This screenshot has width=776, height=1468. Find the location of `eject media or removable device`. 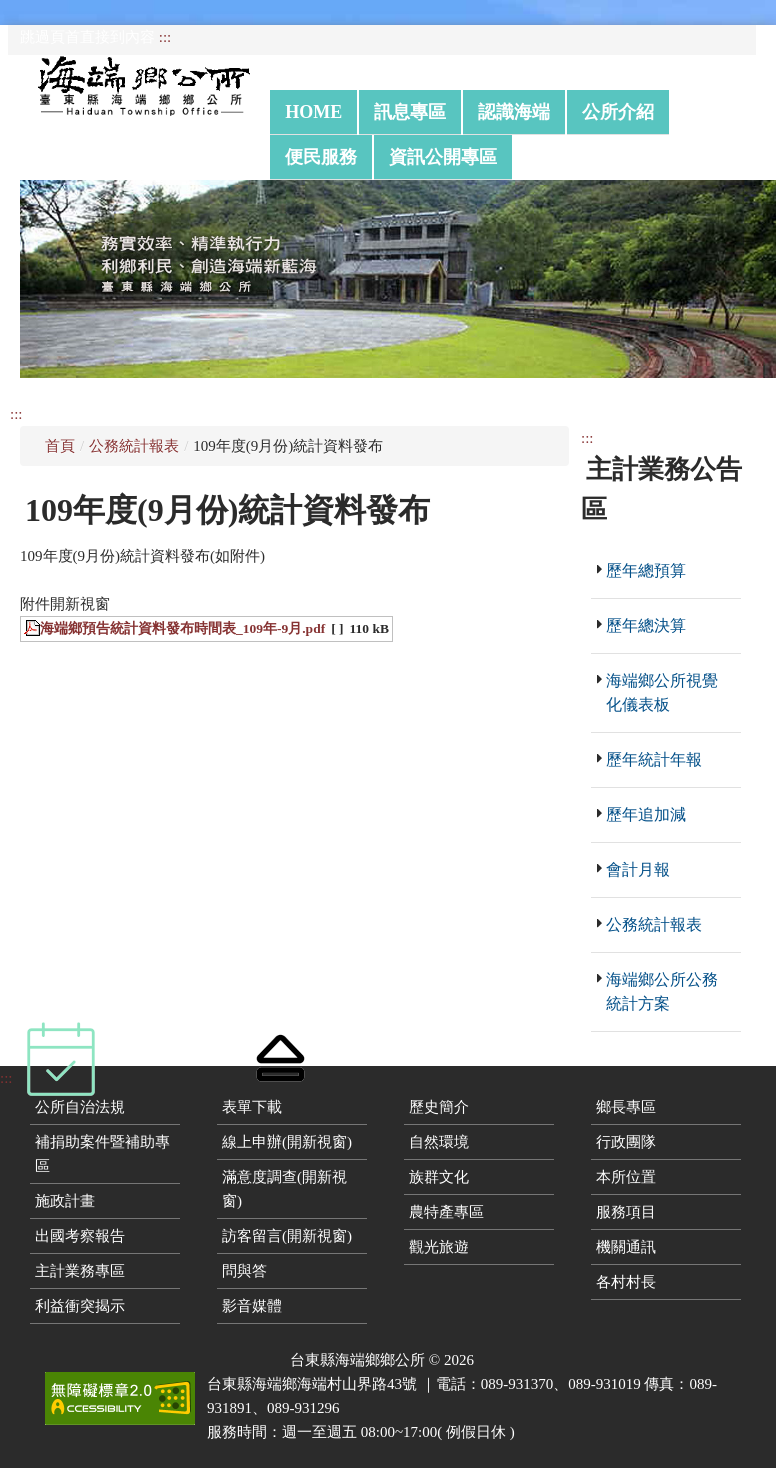

eject media or removable device is located at coordinates (280, 1061).